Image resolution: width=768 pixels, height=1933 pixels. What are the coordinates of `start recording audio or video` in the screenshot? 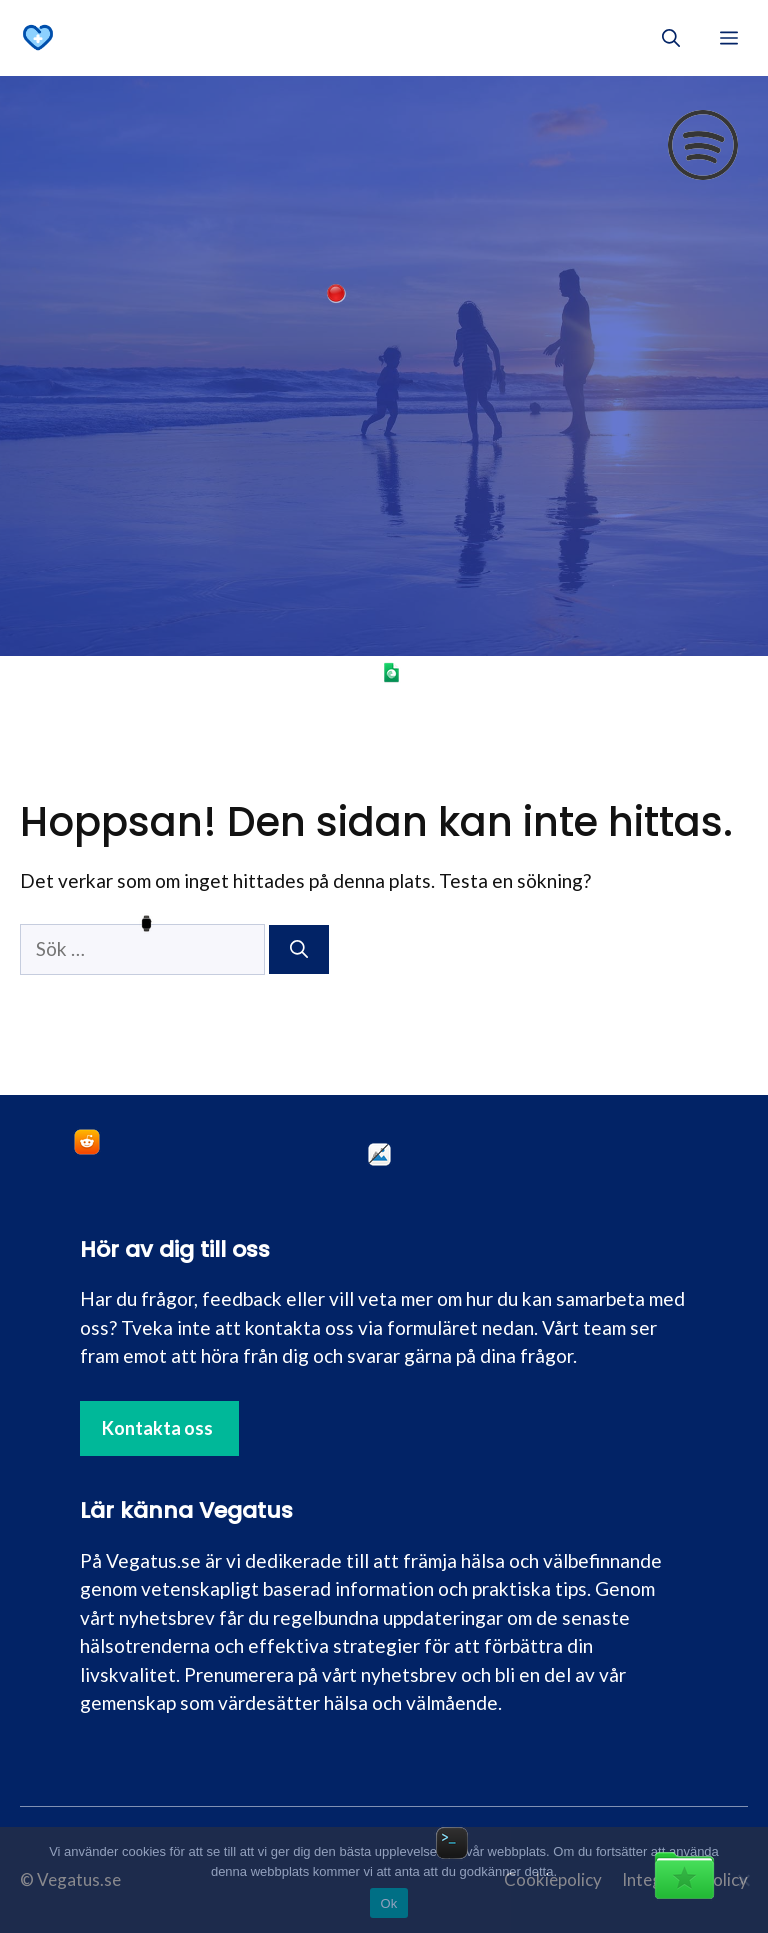 It's located at (336, 293).